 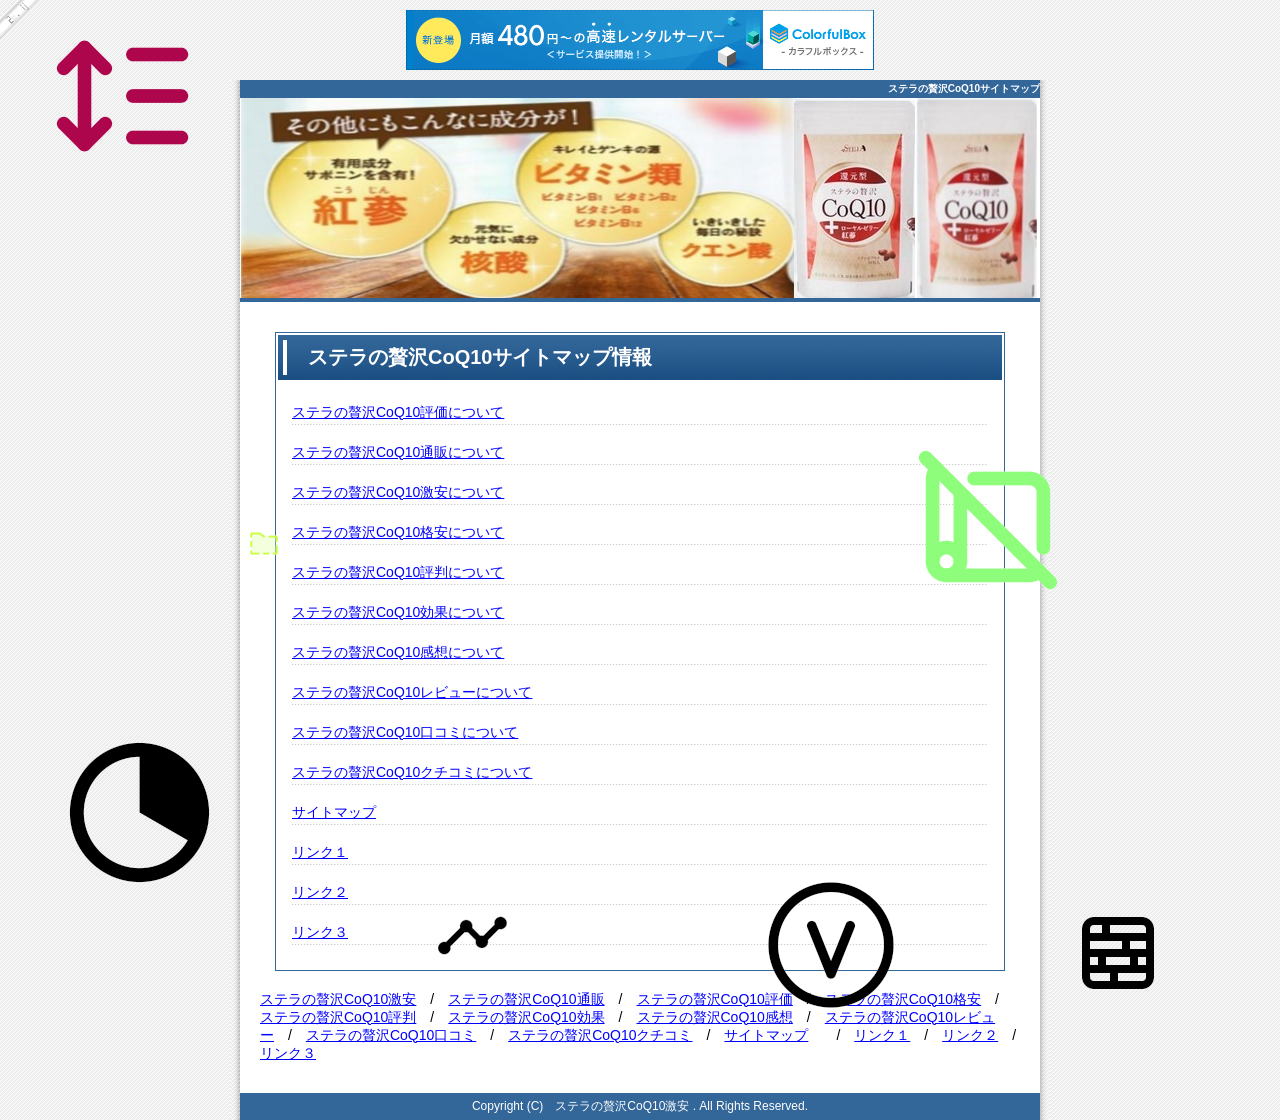 What do you see at coordinates (126, 96) in the screenshot?
I see `adjust line spacing in text` at bounding box center [126, 96].